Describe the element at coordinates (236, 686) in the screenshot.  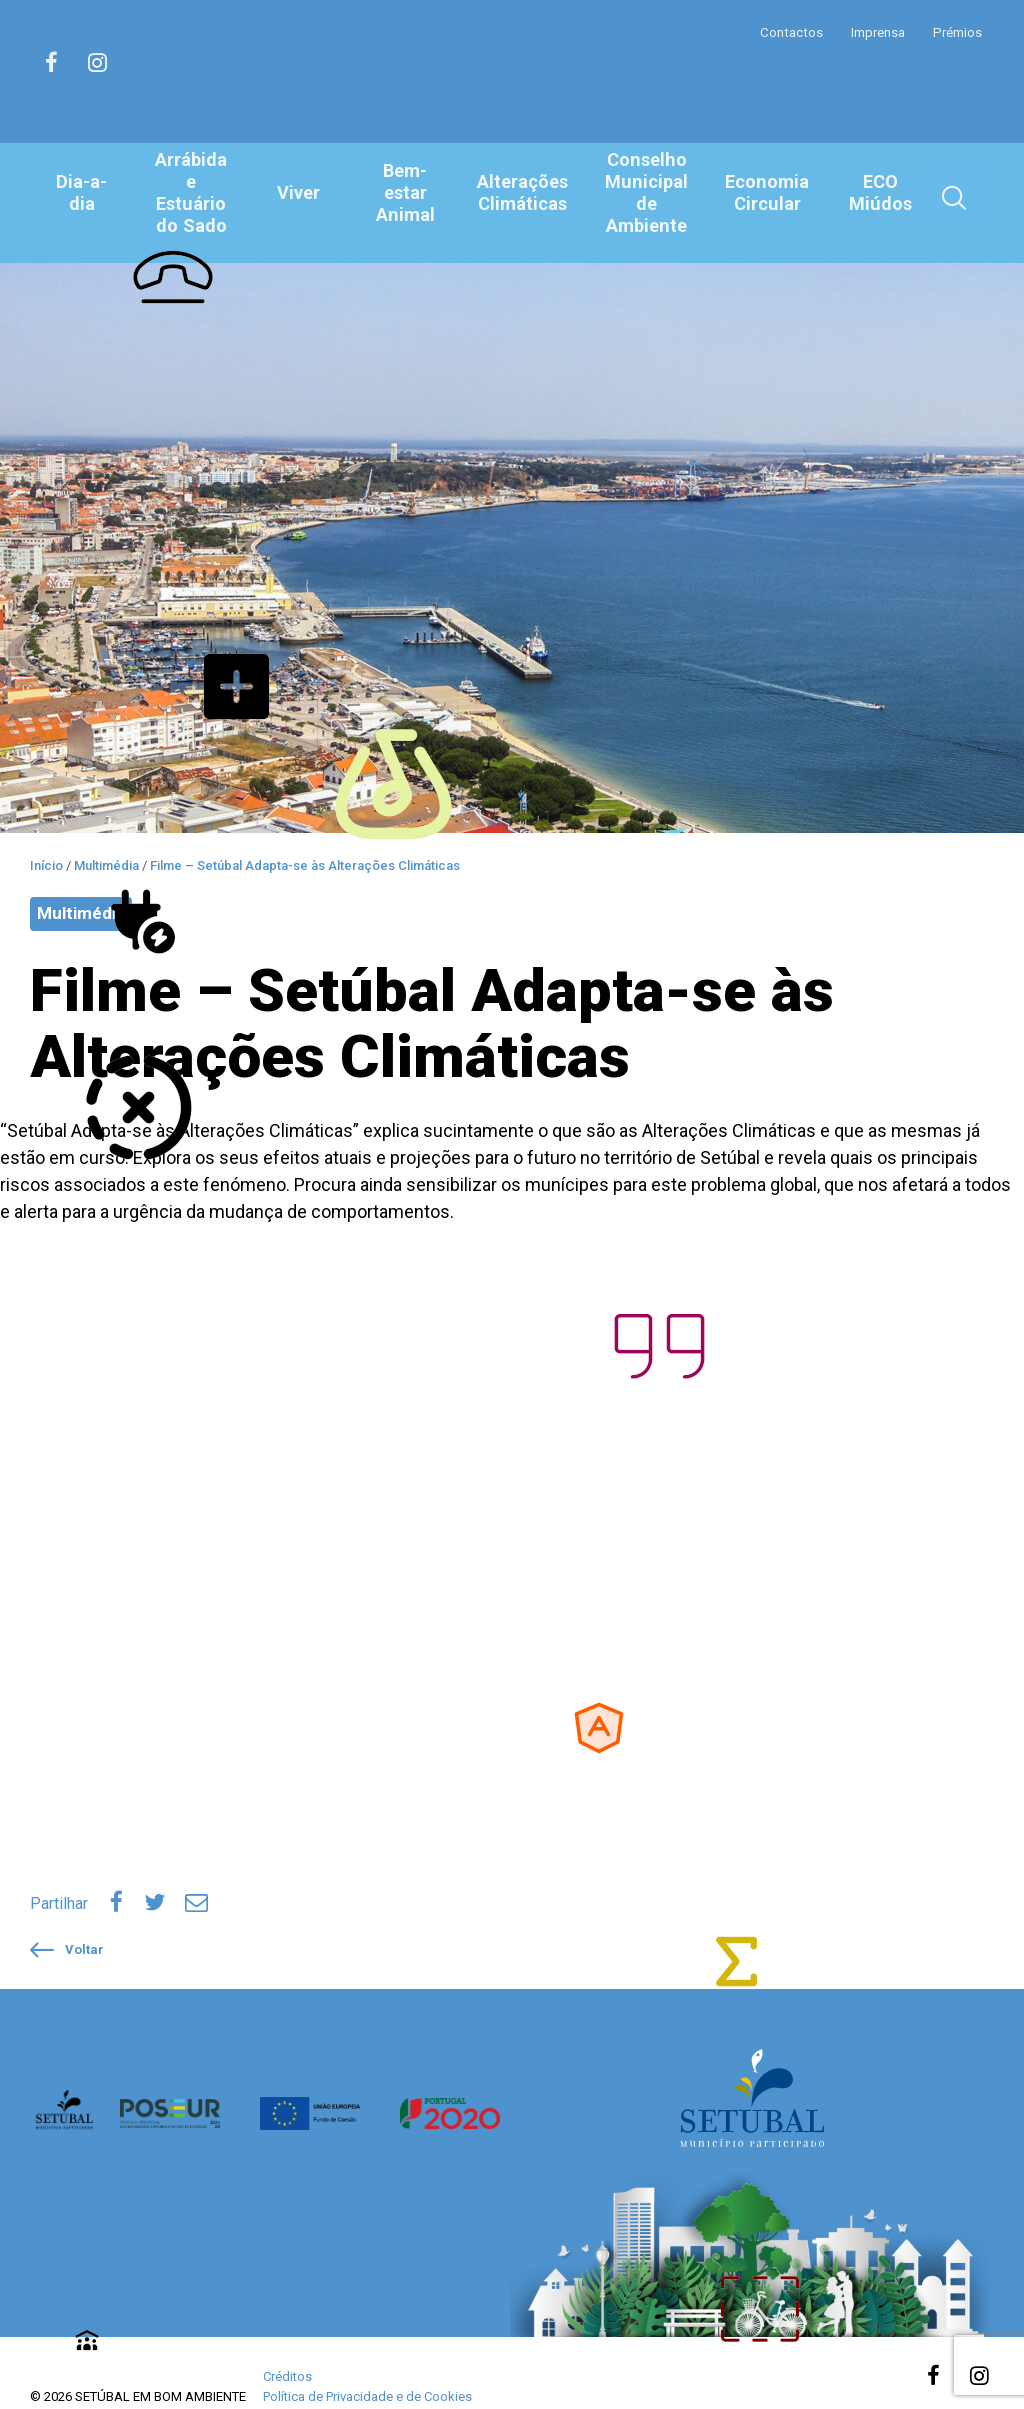
I see `add a new item` at that location.